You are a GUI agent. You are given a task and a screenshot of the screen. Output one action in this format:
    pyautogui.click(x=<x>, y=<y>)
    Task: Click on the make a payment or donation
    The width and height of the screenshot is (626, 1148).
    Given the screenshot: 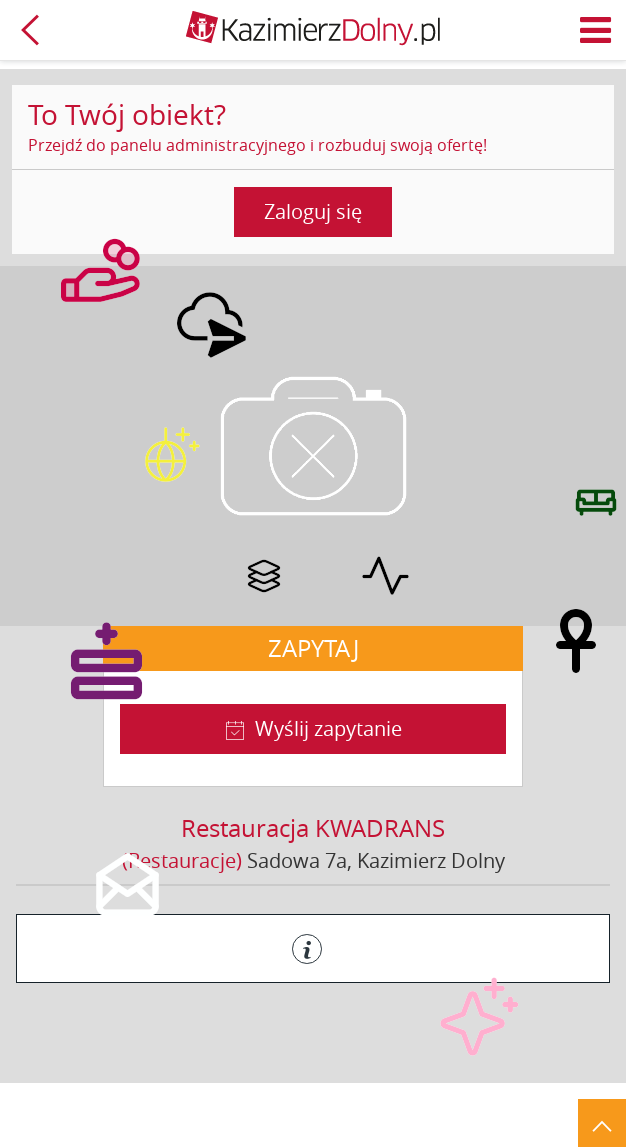 What is the action you would take?
    pyautogui.click(x=103, y=273)
    